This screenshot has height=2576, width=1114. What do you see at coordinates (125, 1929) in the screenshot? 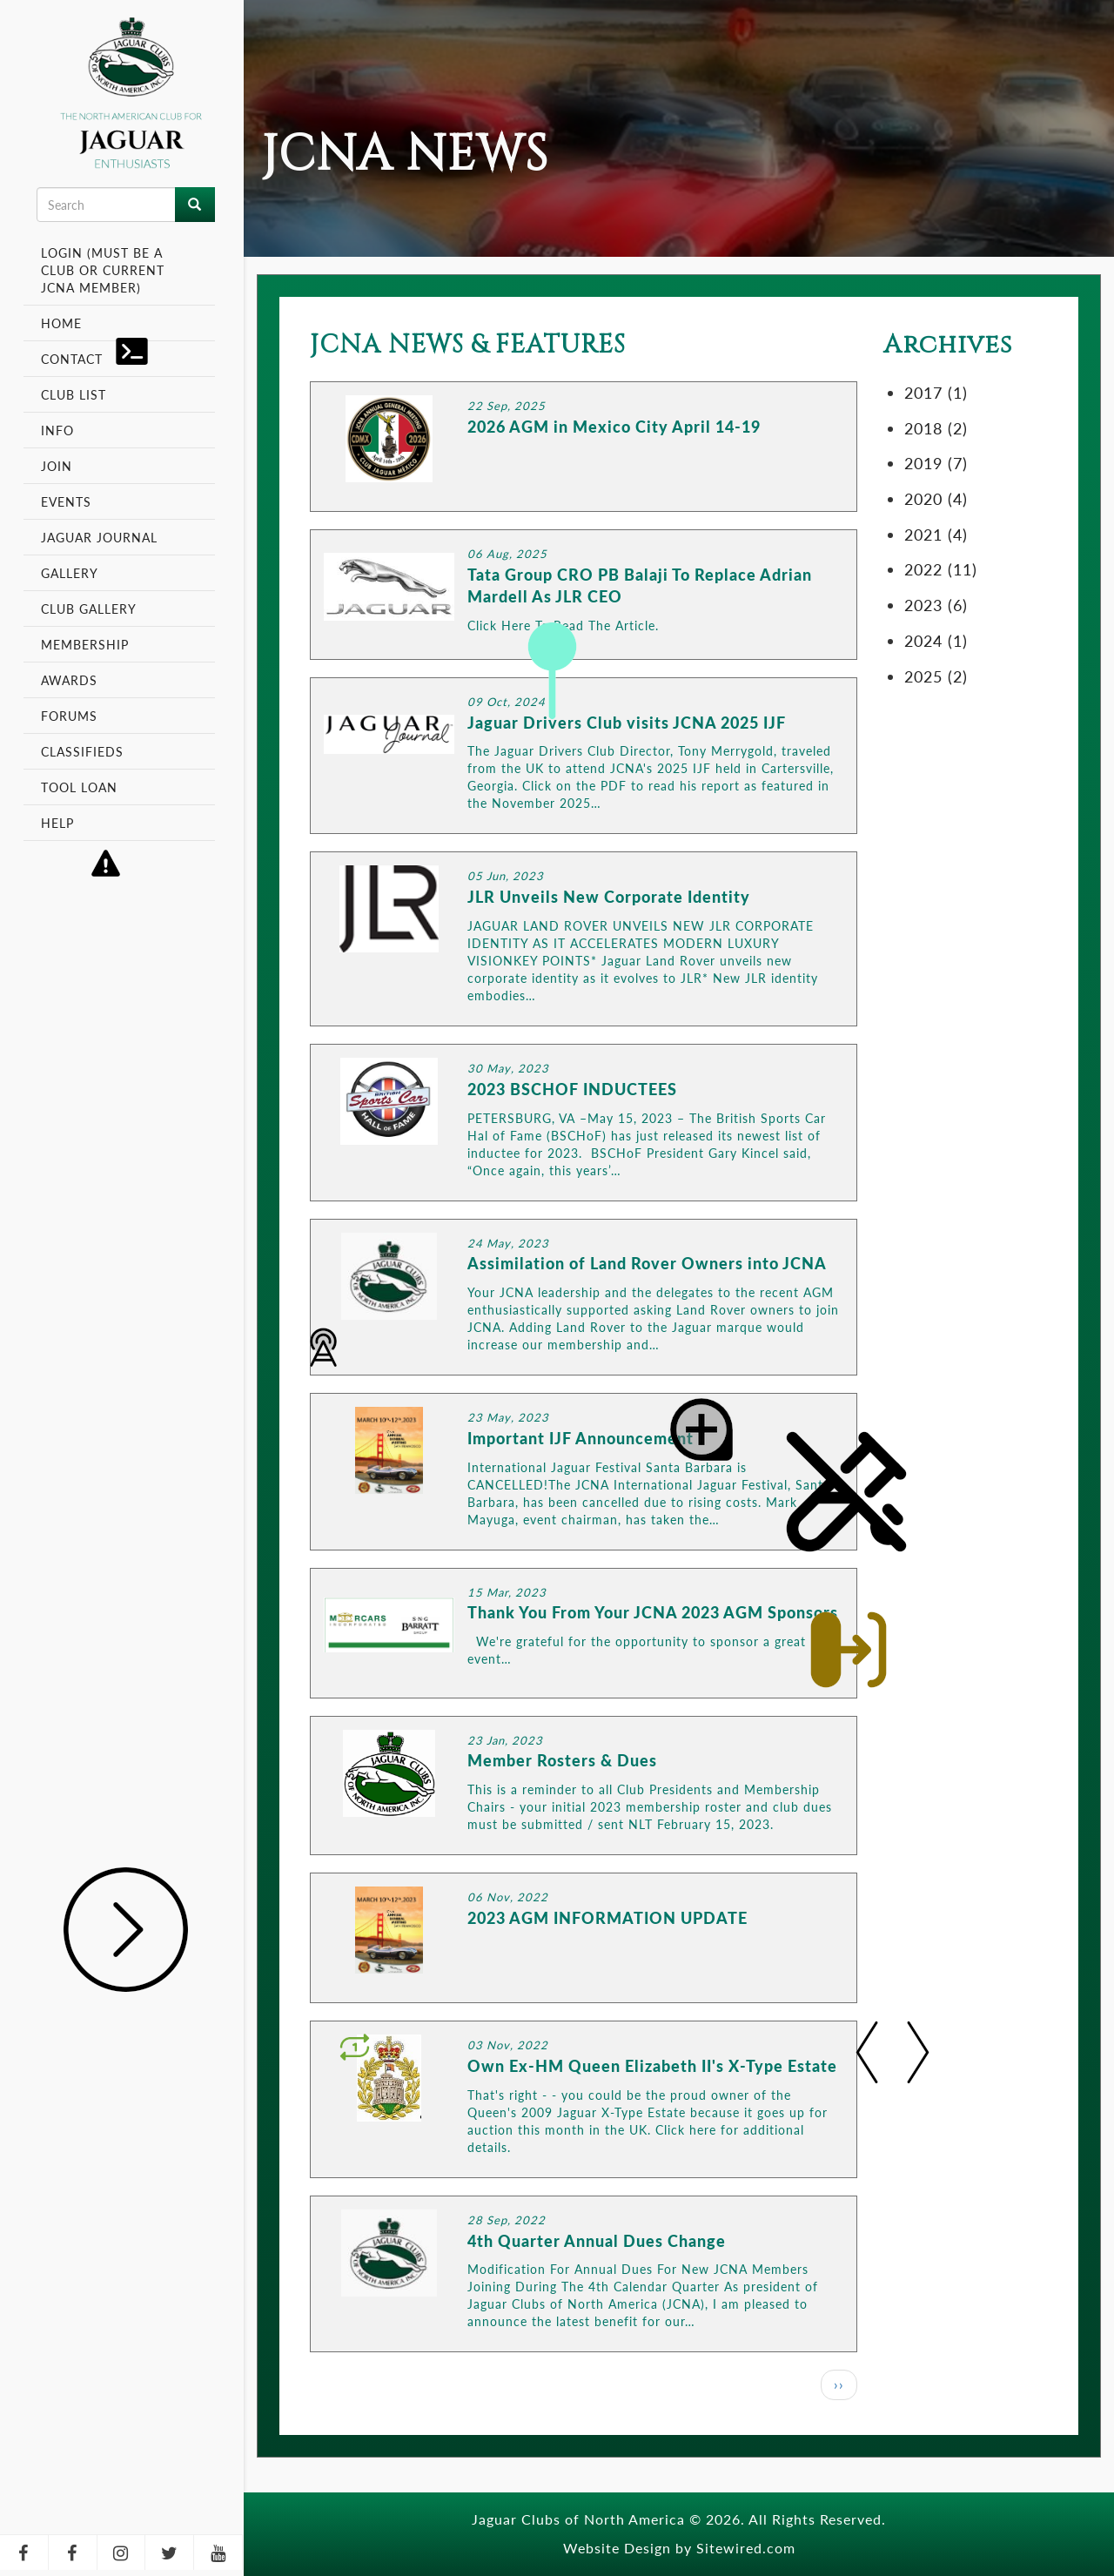
I see `go to next item or page` at bounding box center [125, 1929].